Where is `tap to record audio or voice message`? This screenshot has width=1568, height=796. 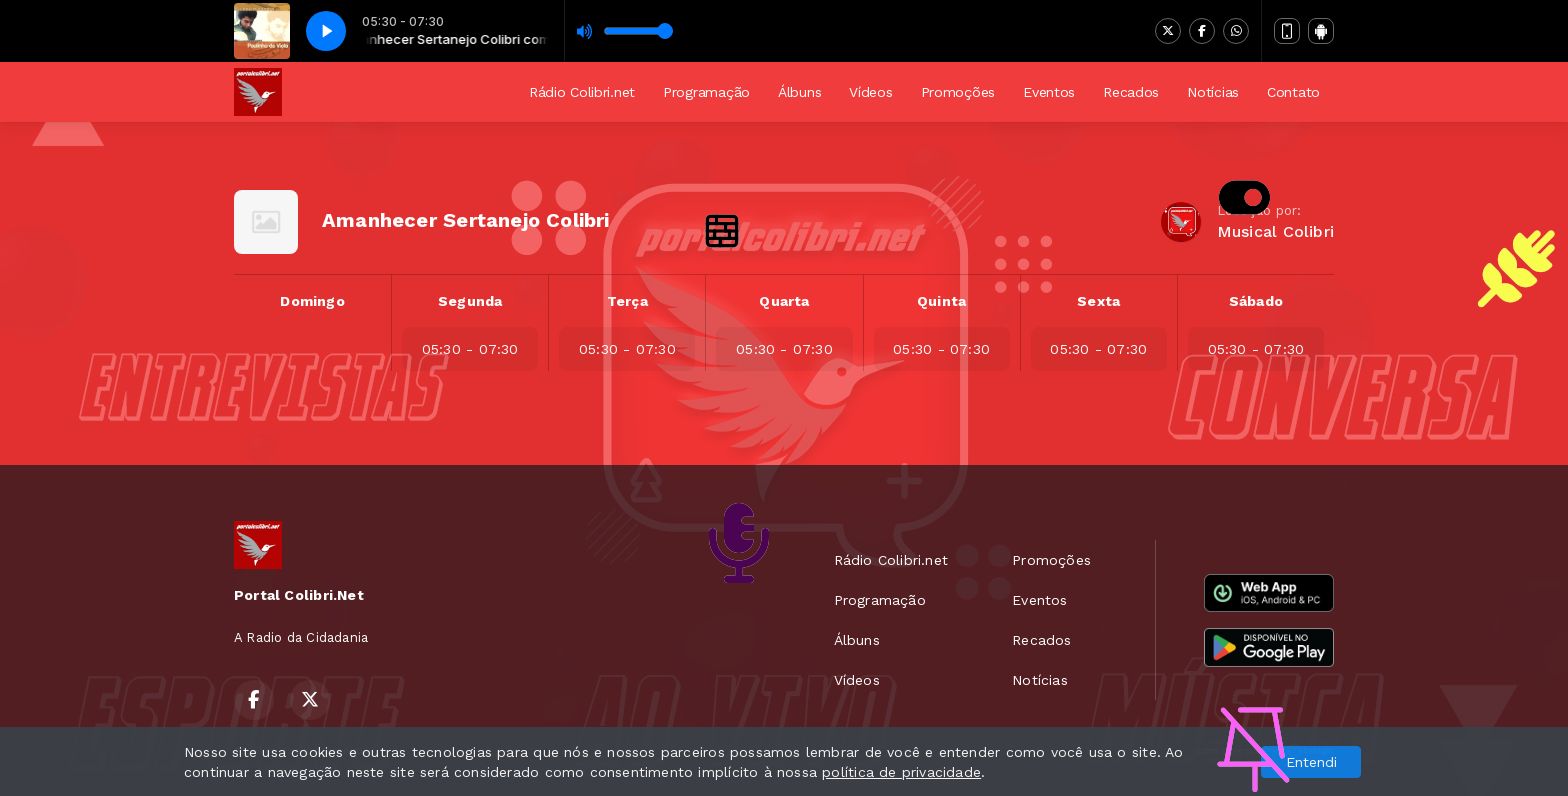
tap to record audio or voice message is located at coordinates (739, 543).